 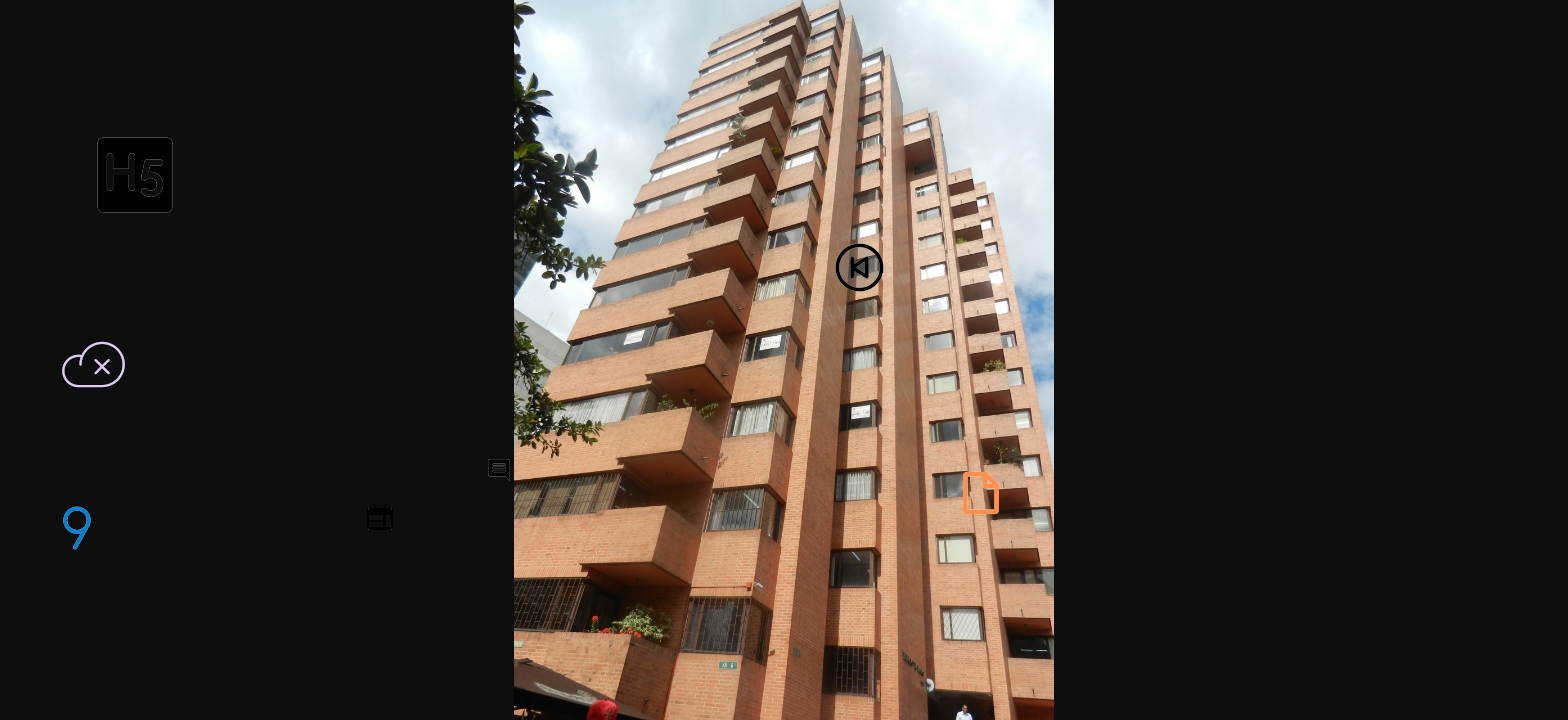 I want to click on add a comment to this item, so click(x=499, y=470).